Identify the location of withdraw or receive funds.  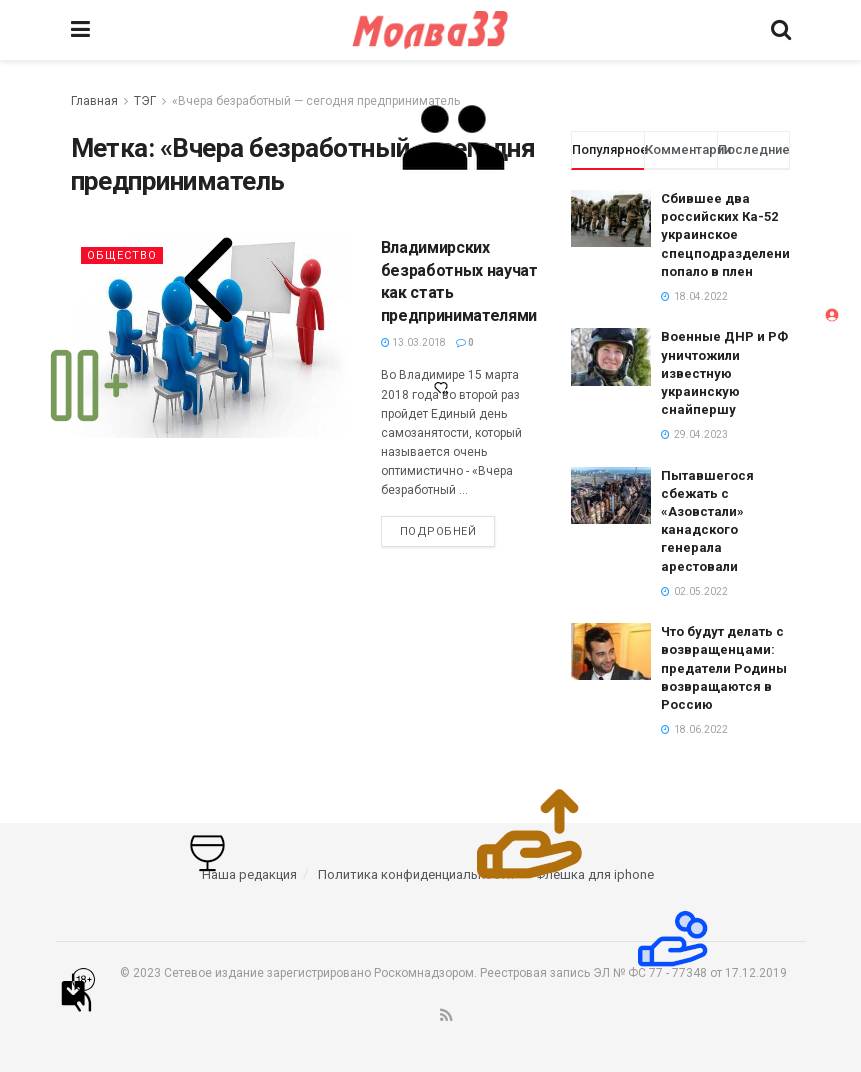
(74, 992).